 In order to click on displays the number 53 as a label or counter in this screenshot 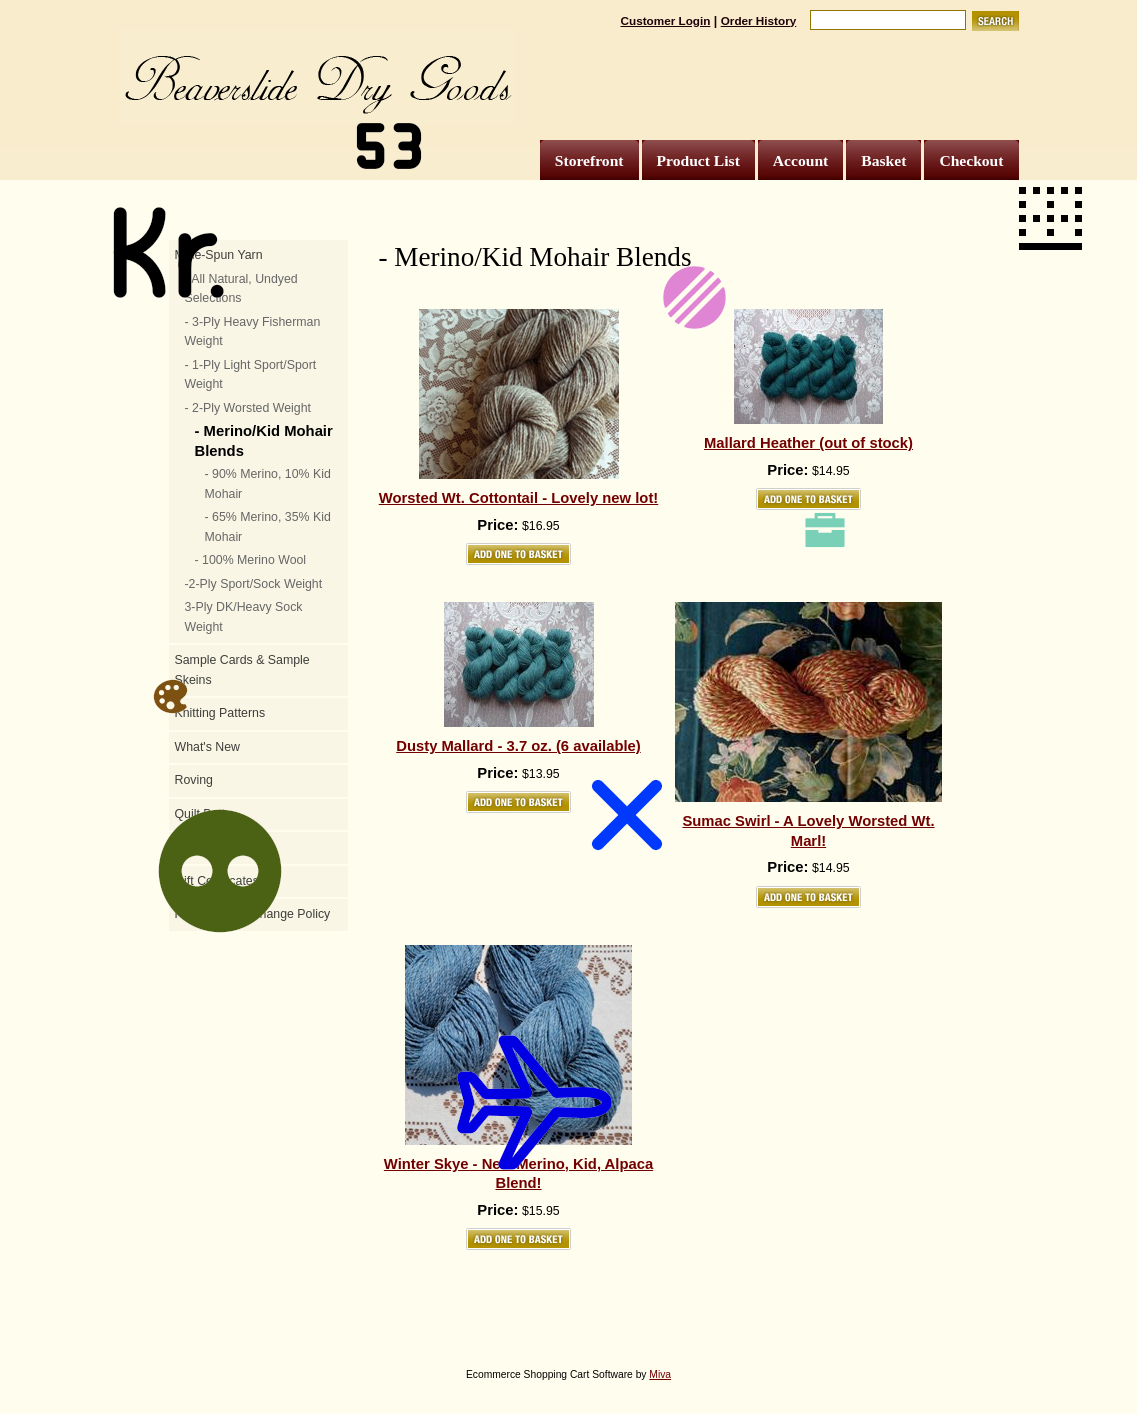, I will do `click(389, 146)`.